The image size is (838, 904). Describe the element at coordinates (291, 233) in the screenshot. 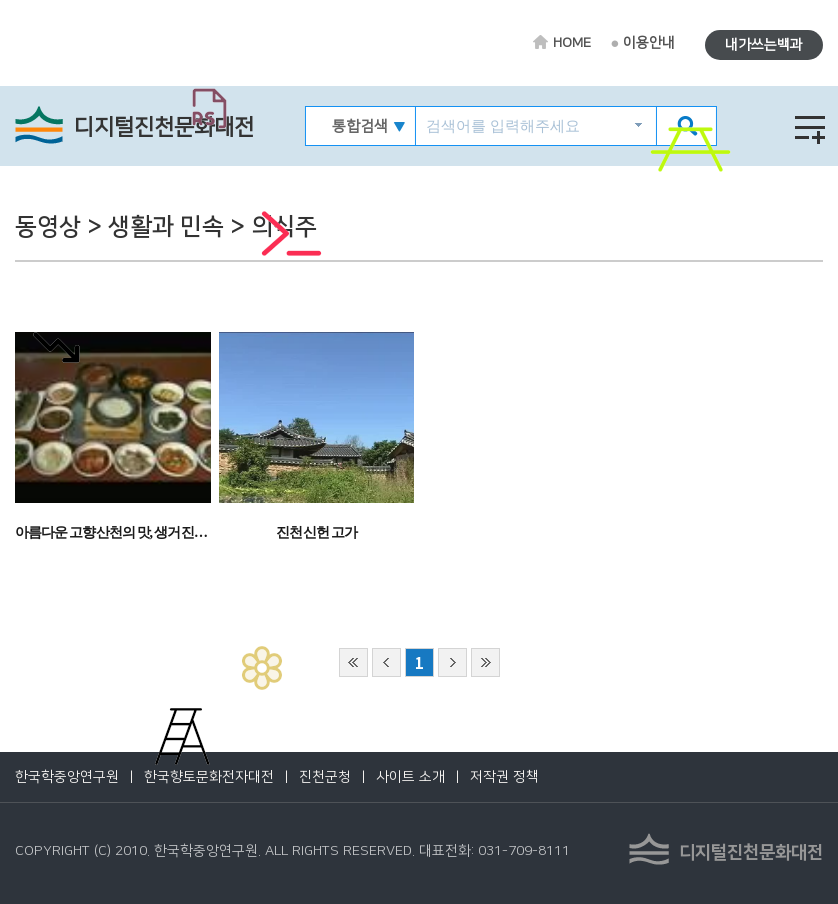

I see `open the command line terminal` at that location.